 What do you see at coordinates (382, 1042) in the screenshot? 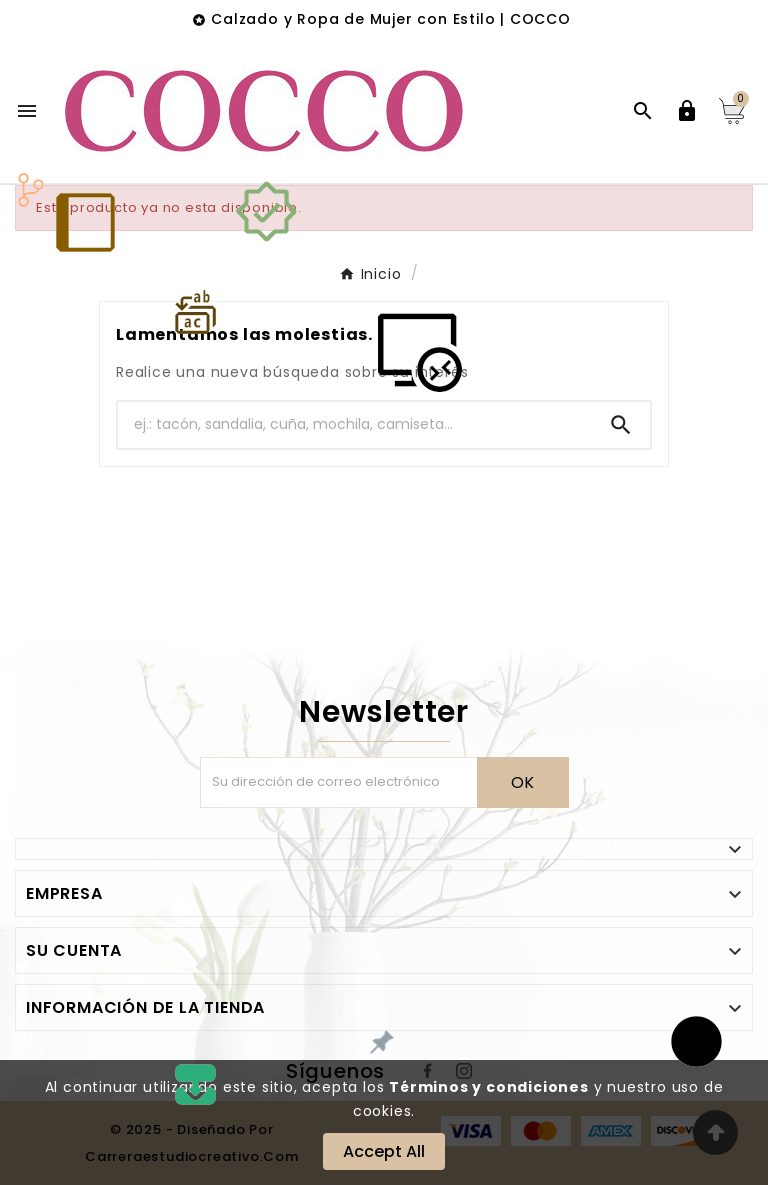
I see `pin an item to keep it visible` at bounding box center [382, 1042].